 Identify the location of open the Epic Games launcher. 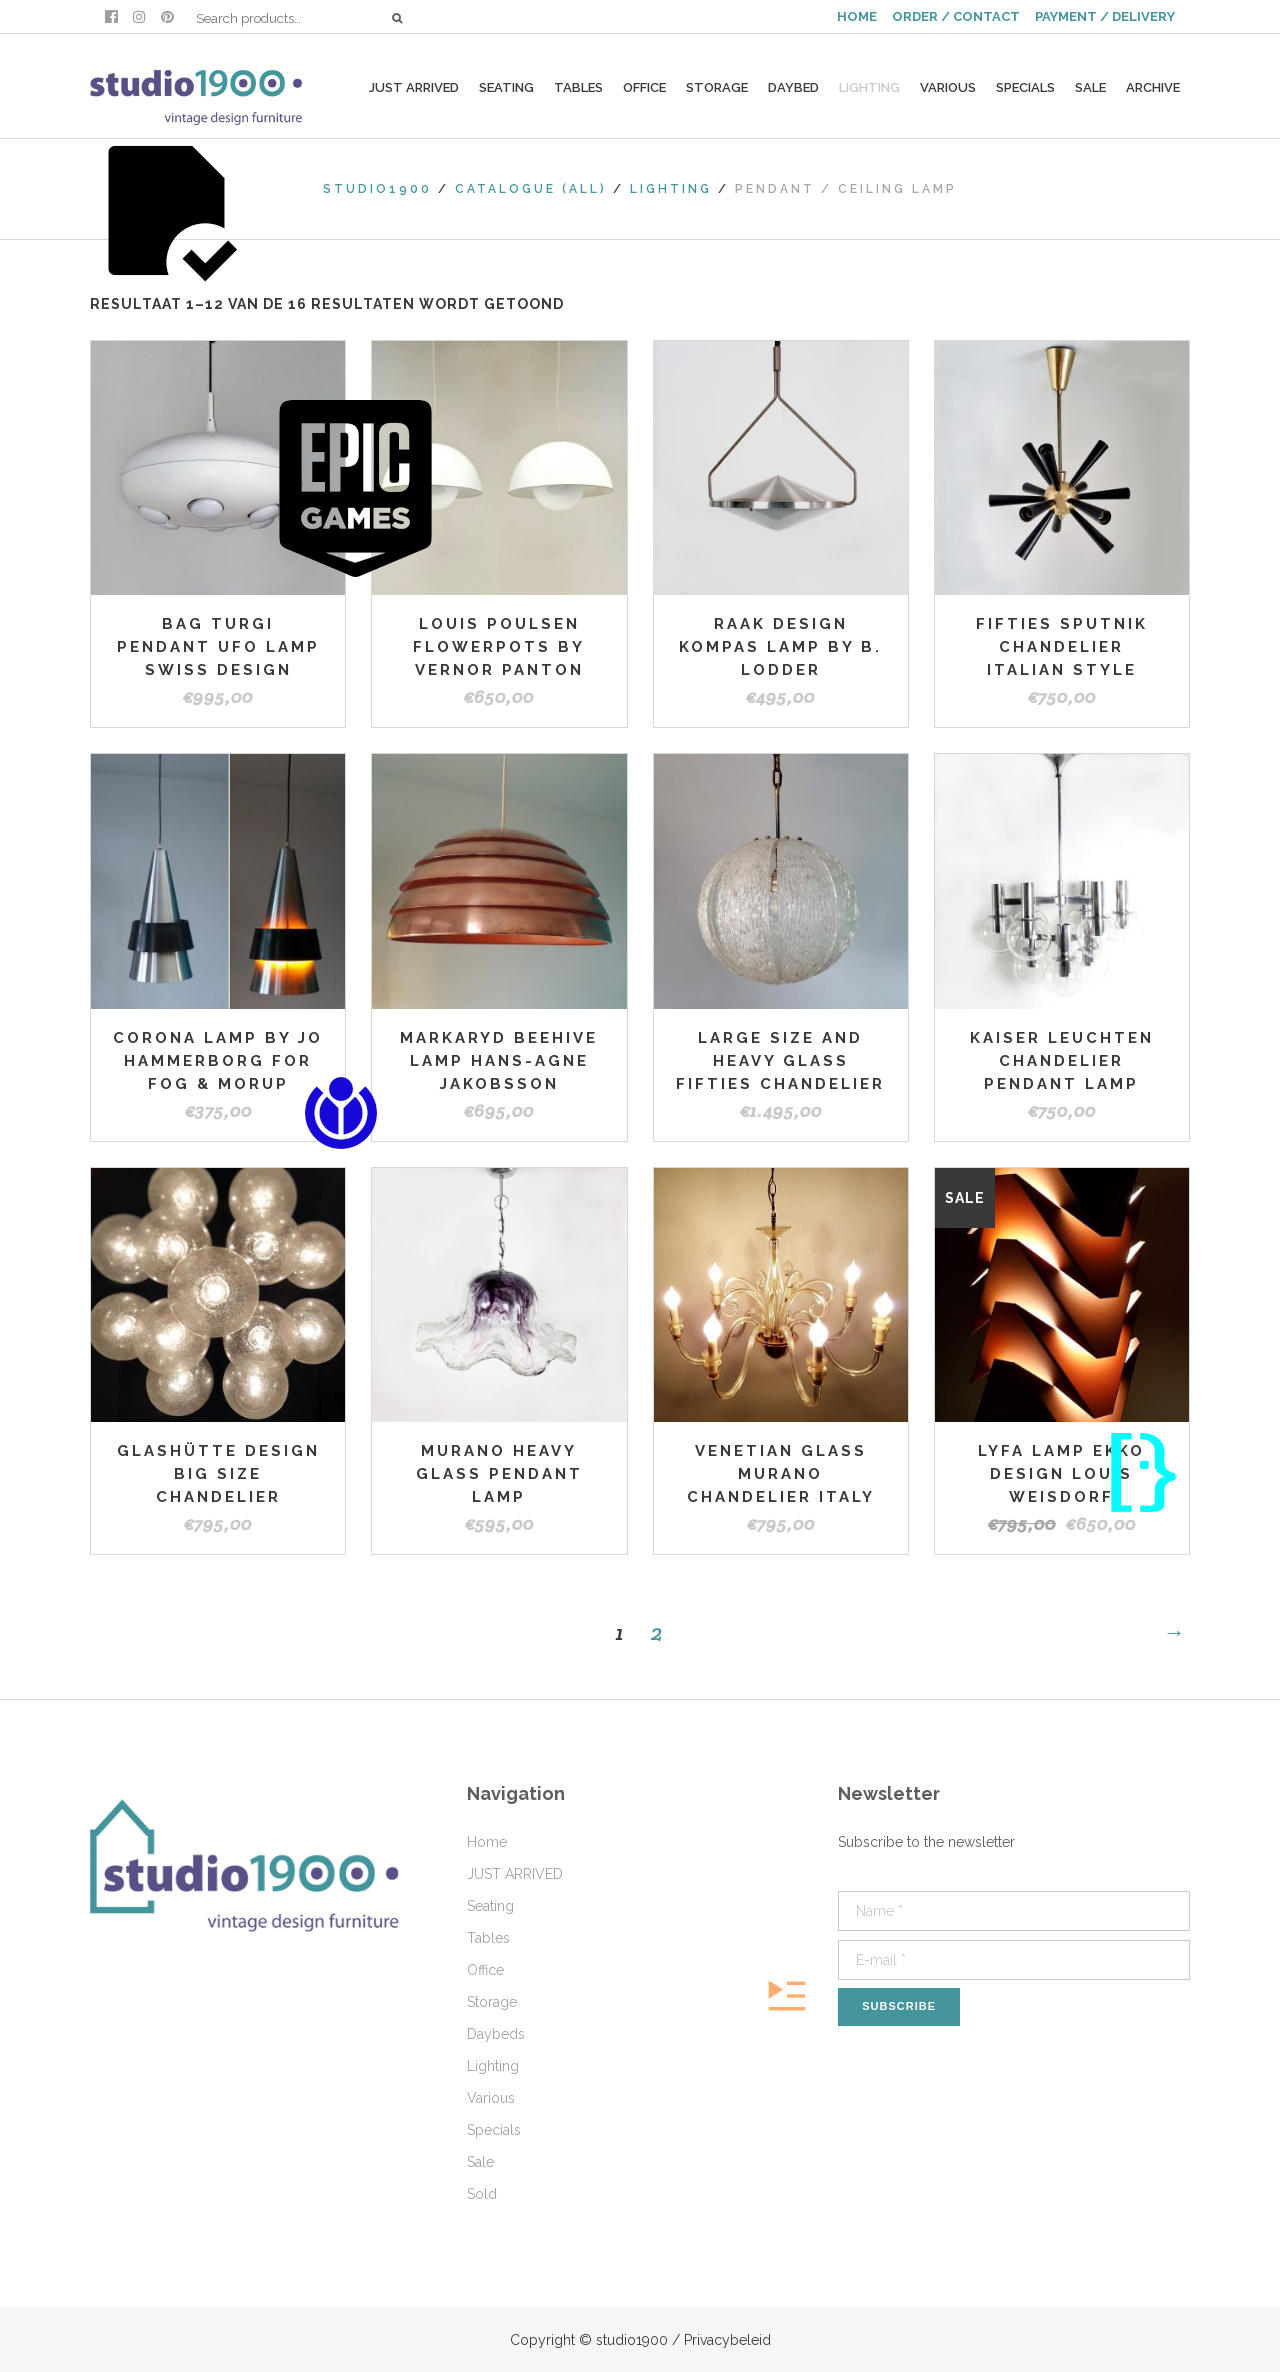
(355, 488).